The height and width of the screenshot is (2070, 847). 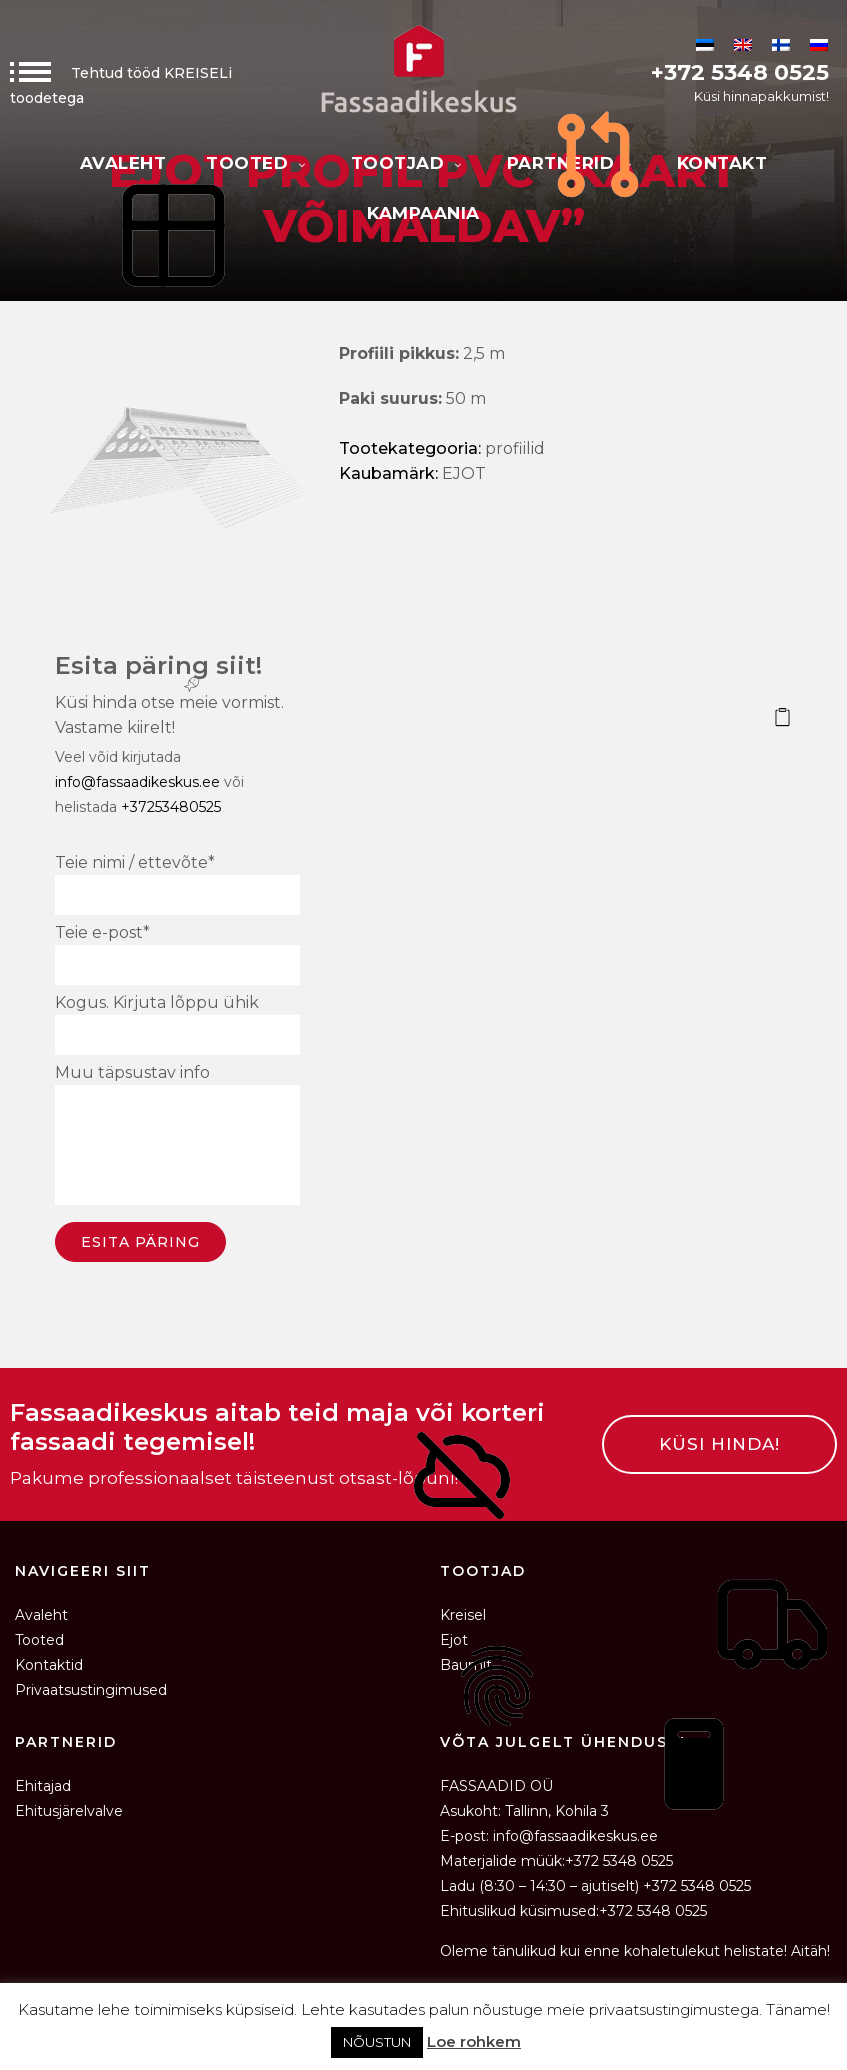 What do you see at coordinates (497, 1686) in the screenshot?
I see `authenticate with fingerprint` at bounding box center [497, 1686].